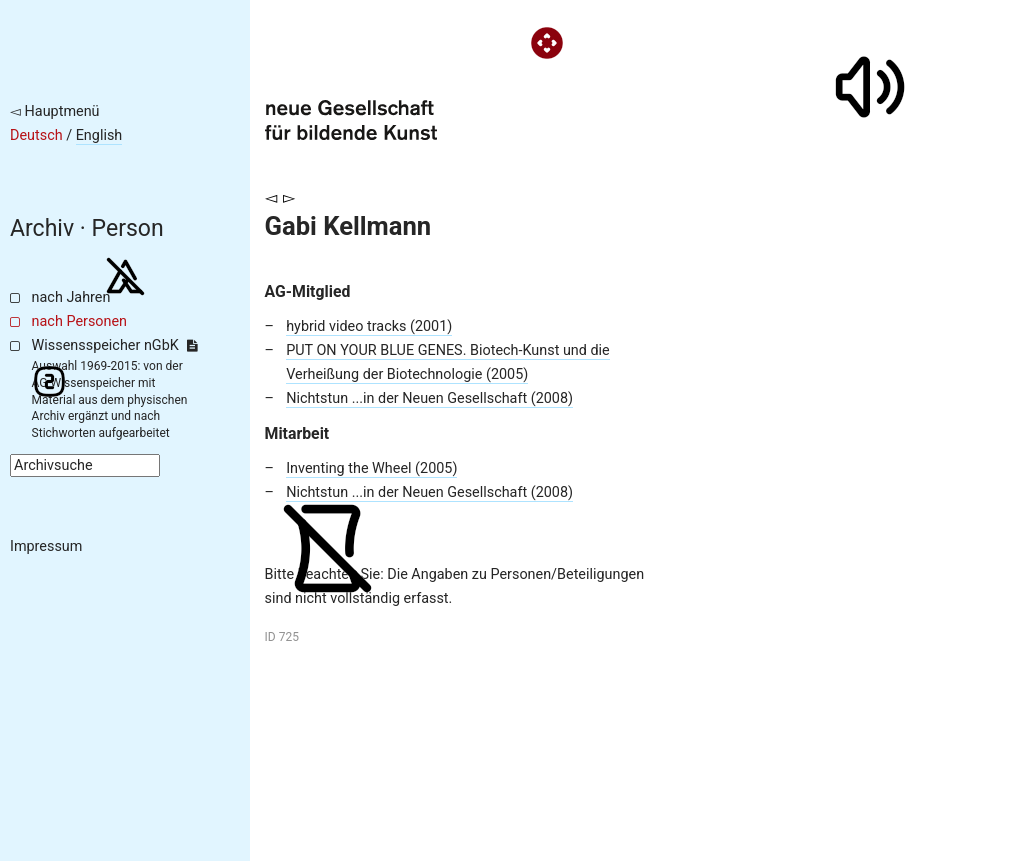  I want to click on disable vertical panorama mode, so click(327, 548).